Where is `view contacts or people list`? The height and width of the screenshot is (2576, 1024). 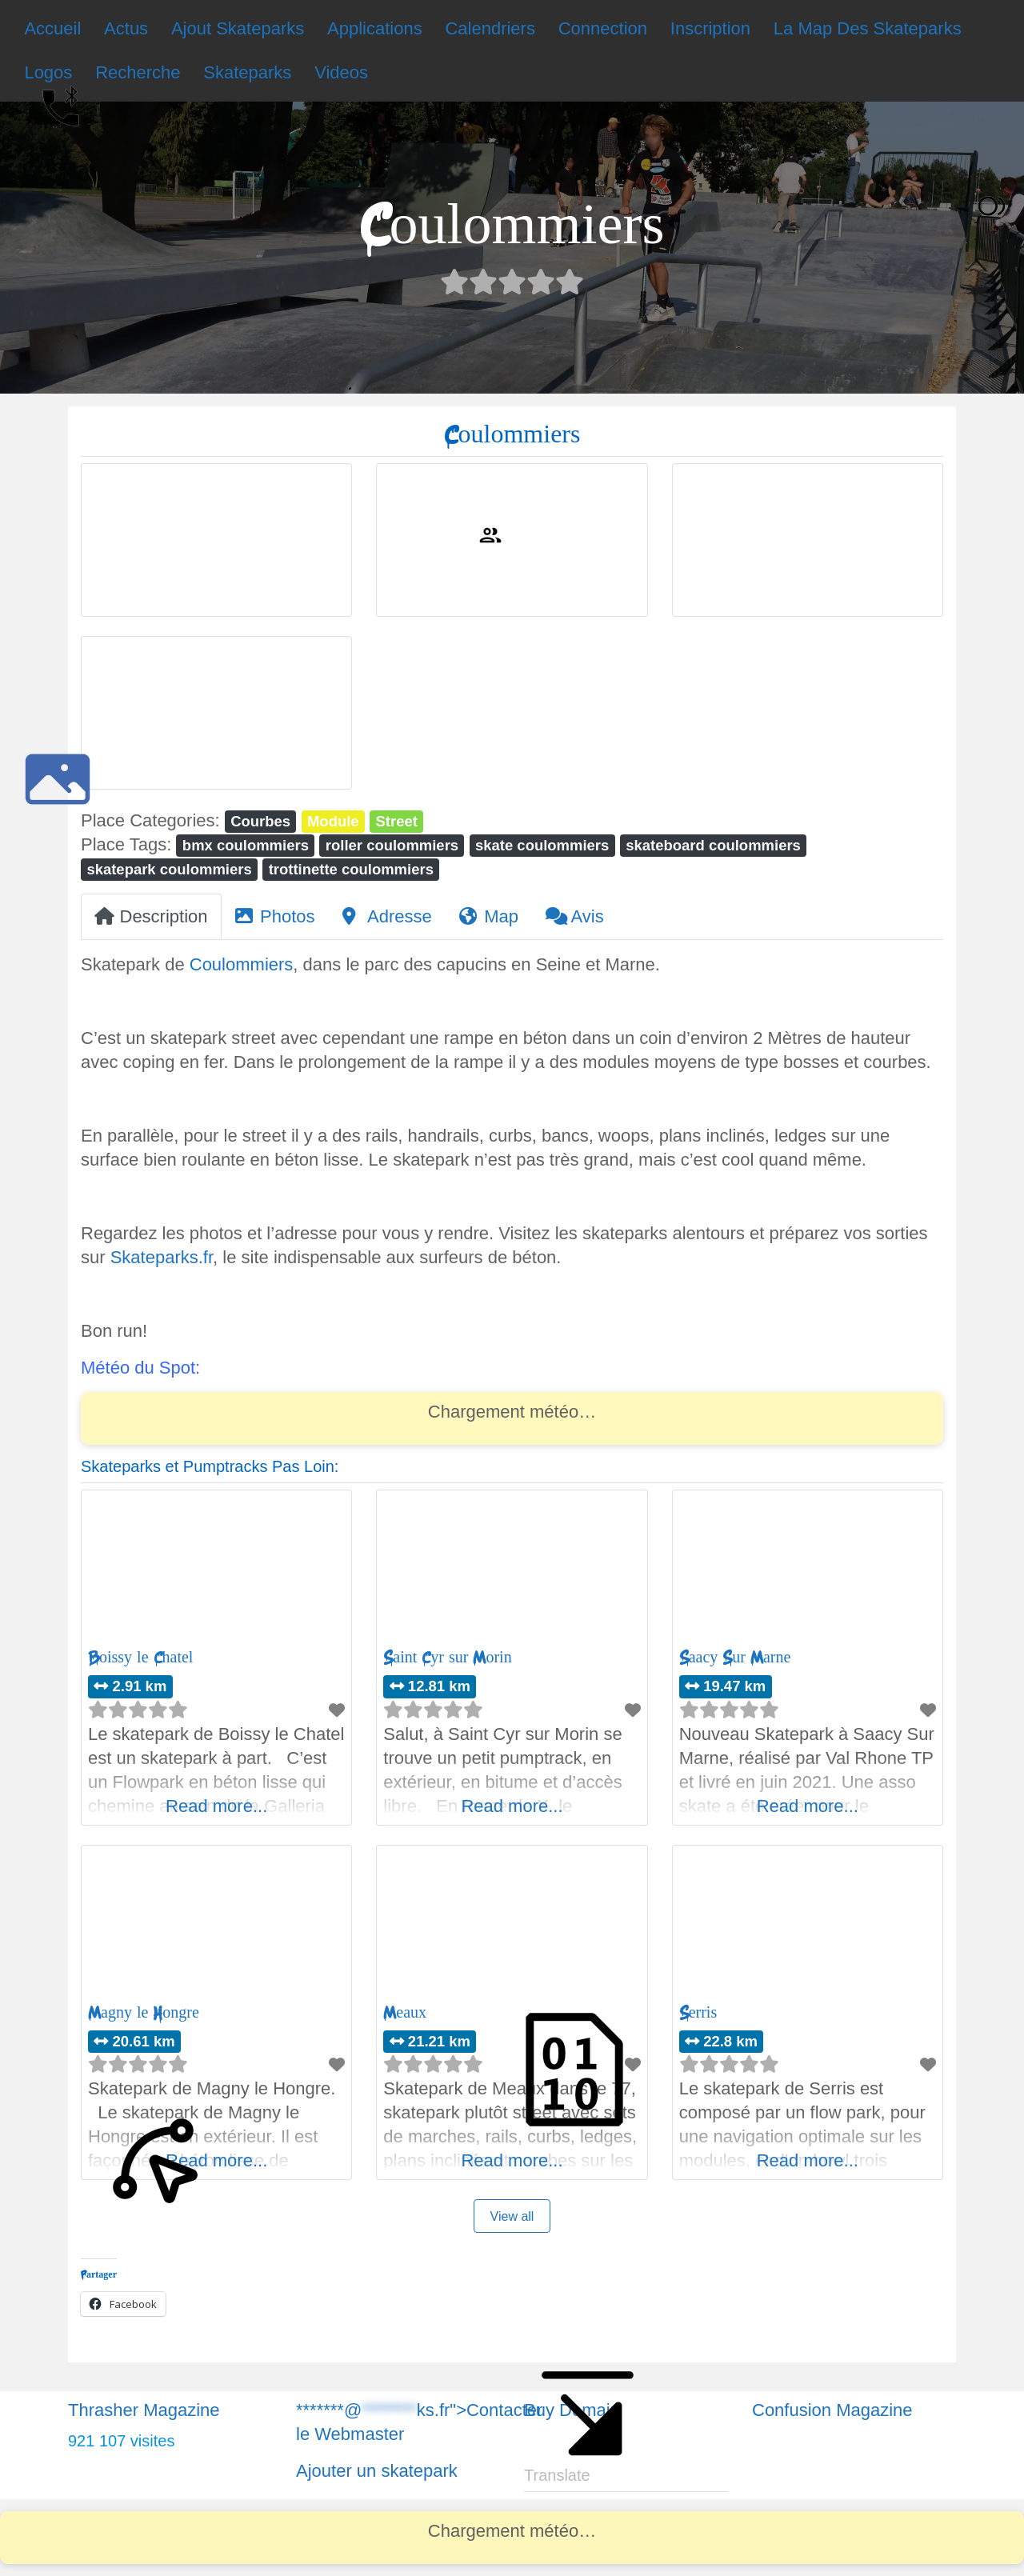
view contacts or people list is located at coordinates (490, 535).